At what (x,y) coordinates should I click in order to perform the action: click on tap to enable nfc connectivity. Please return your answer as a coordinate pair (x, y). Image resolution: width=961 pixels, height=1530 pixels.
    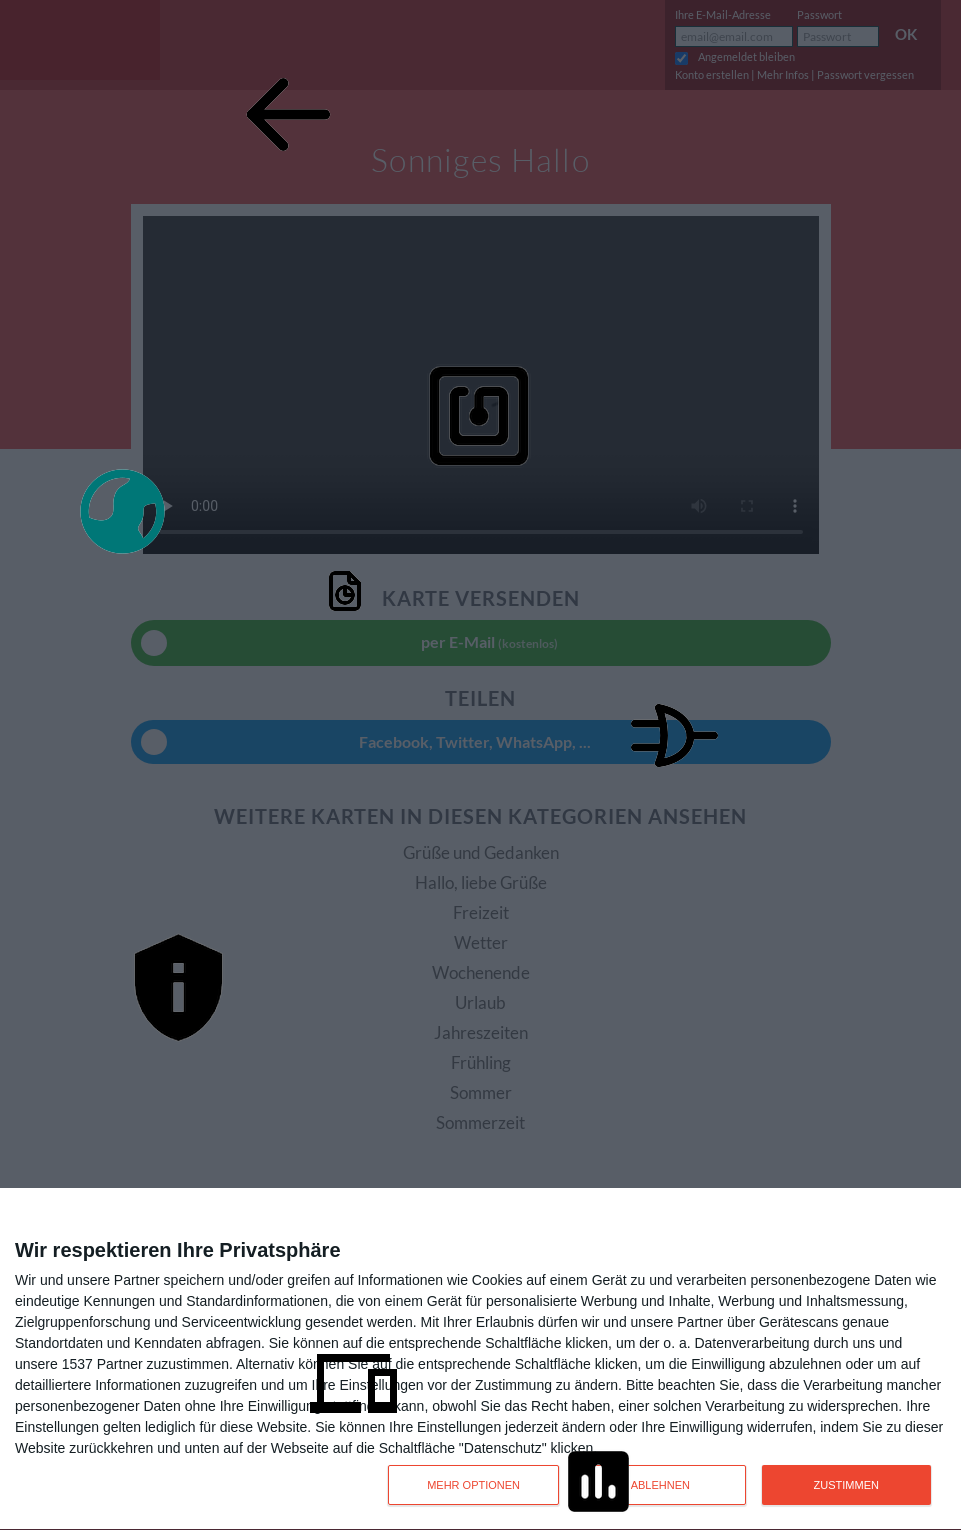
    Looking at the image, I should click on (479, 416).